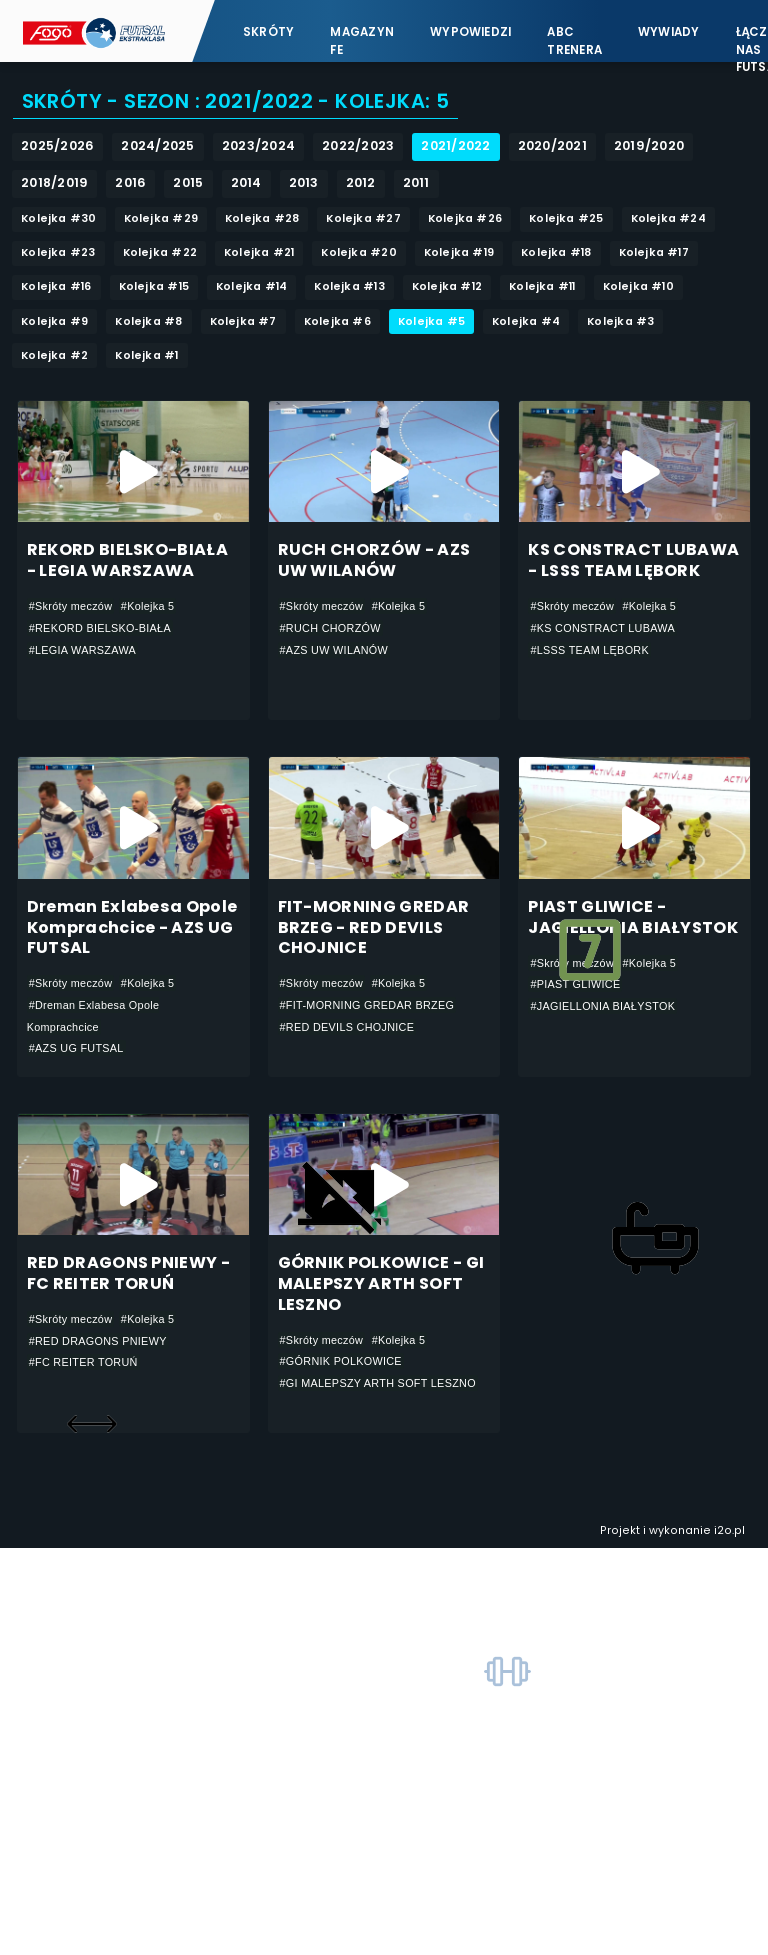 This screenshot has width=768, height=1955. I want to click on adjust horizontal spacing or width, so click(92, 1424).